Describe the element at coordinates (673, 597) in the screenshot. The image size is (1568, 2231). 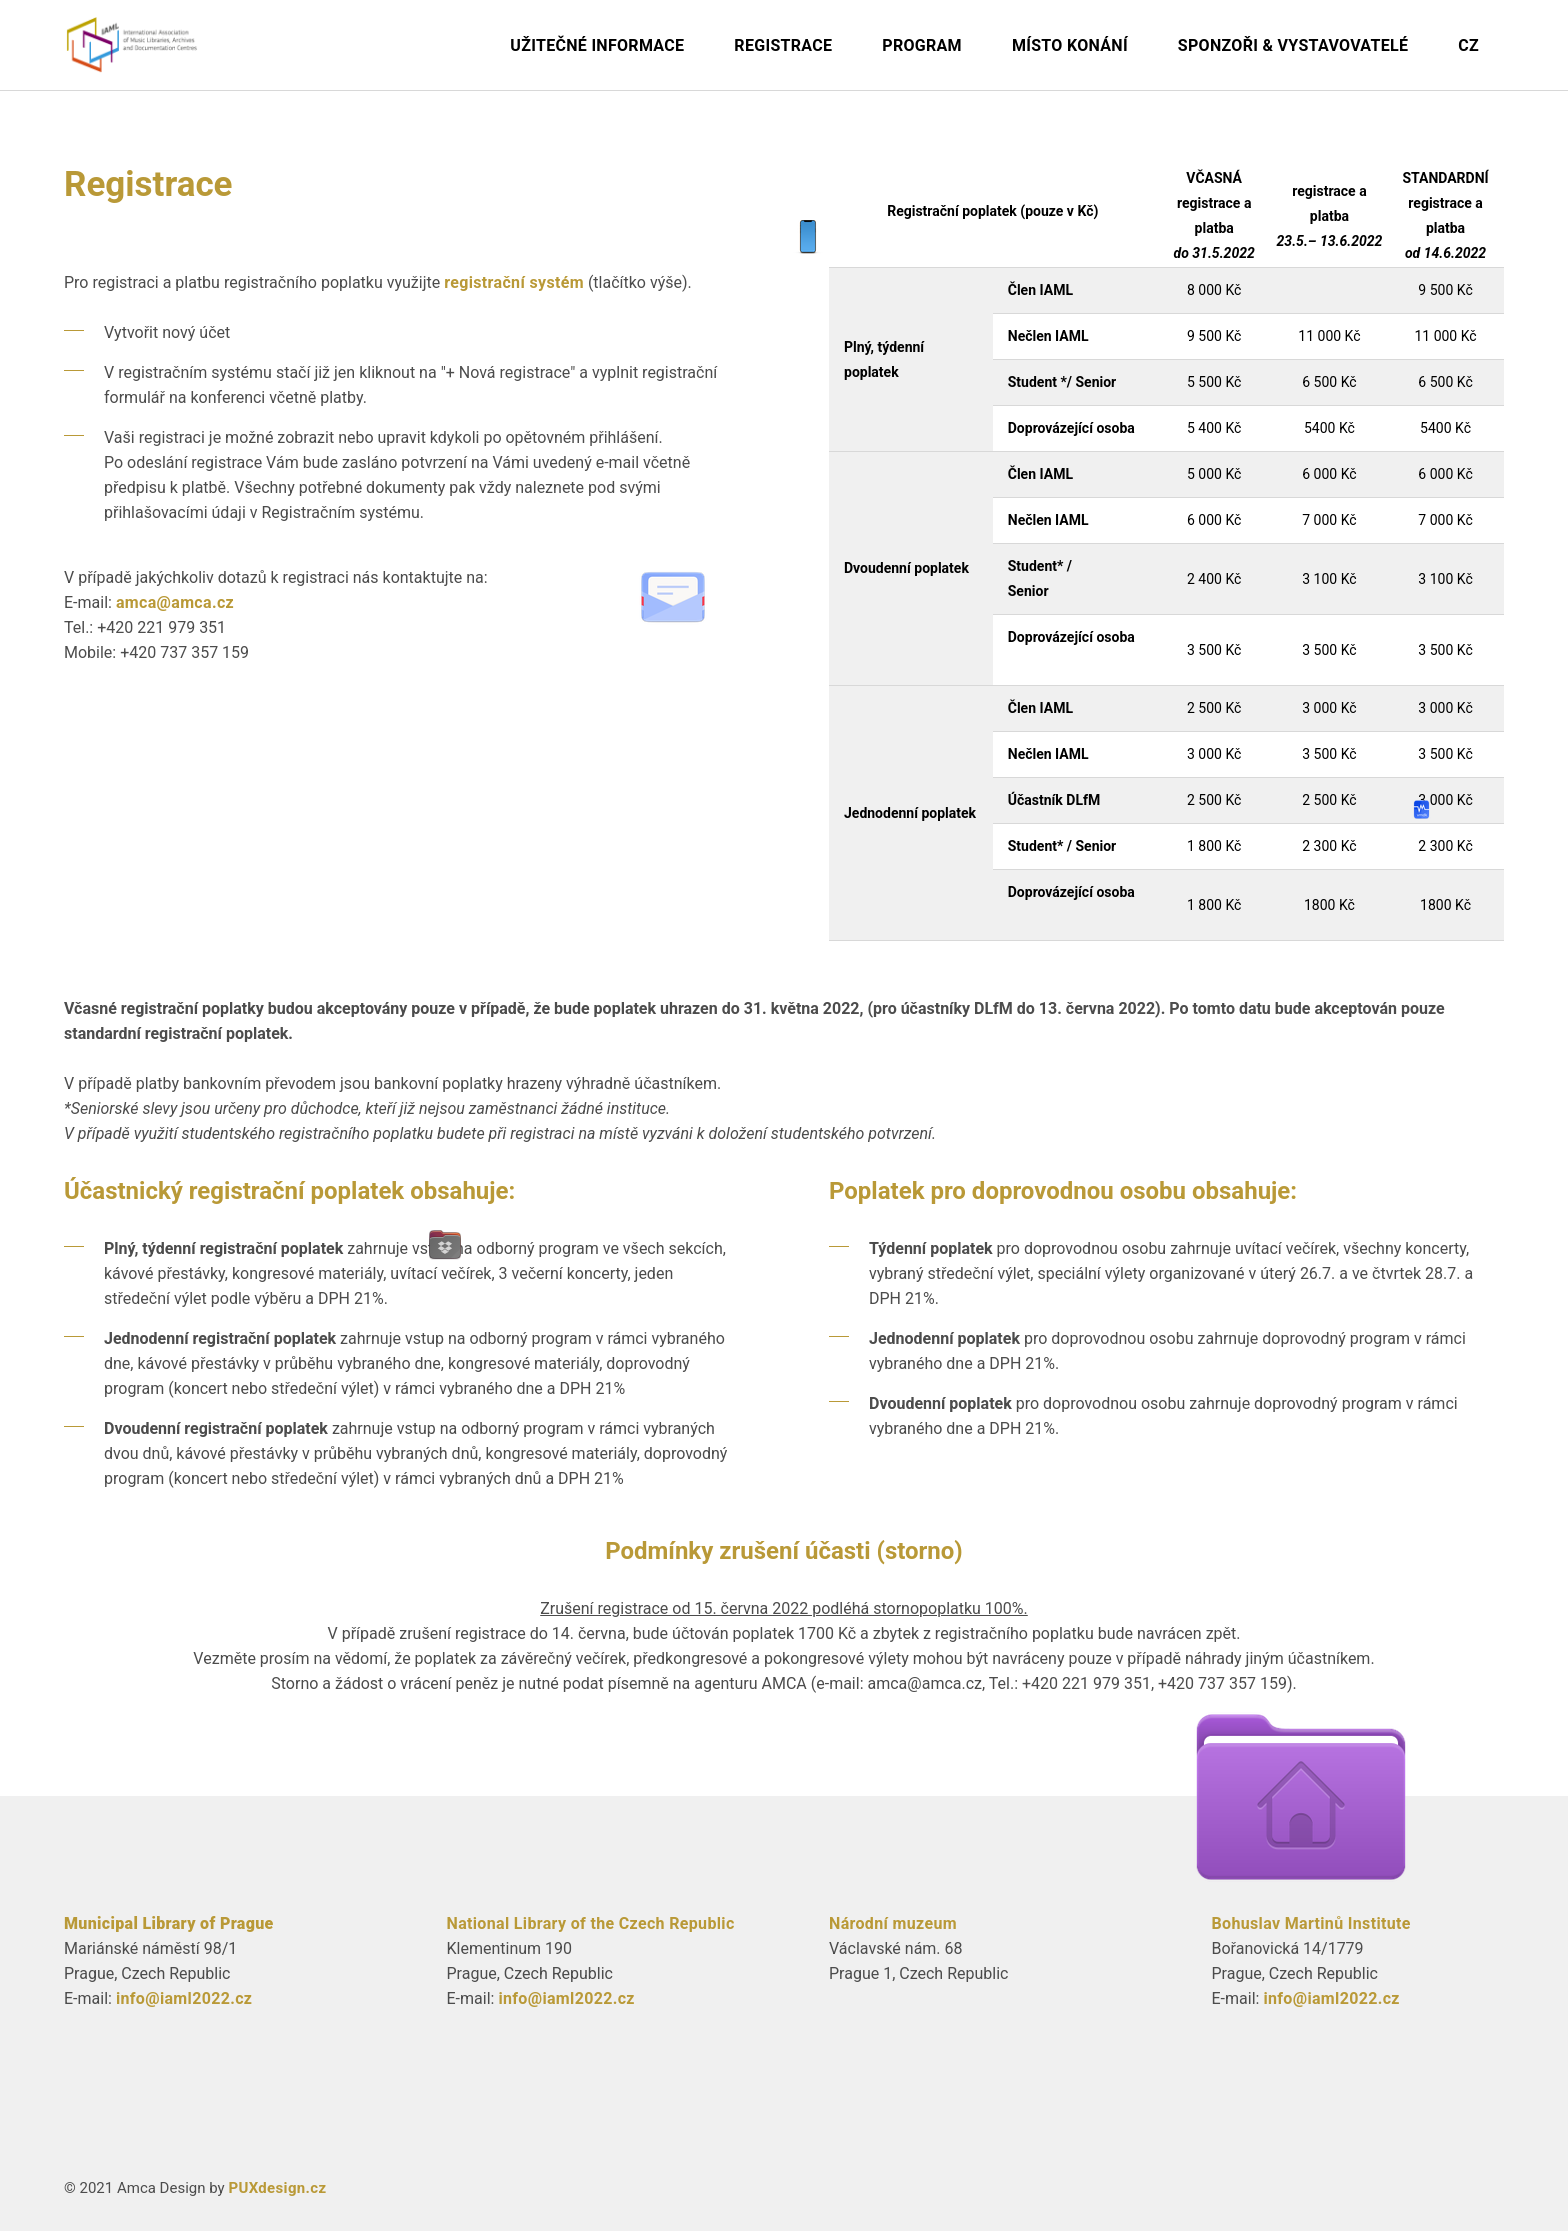
I see `open evolution email and calendar application` at that location.